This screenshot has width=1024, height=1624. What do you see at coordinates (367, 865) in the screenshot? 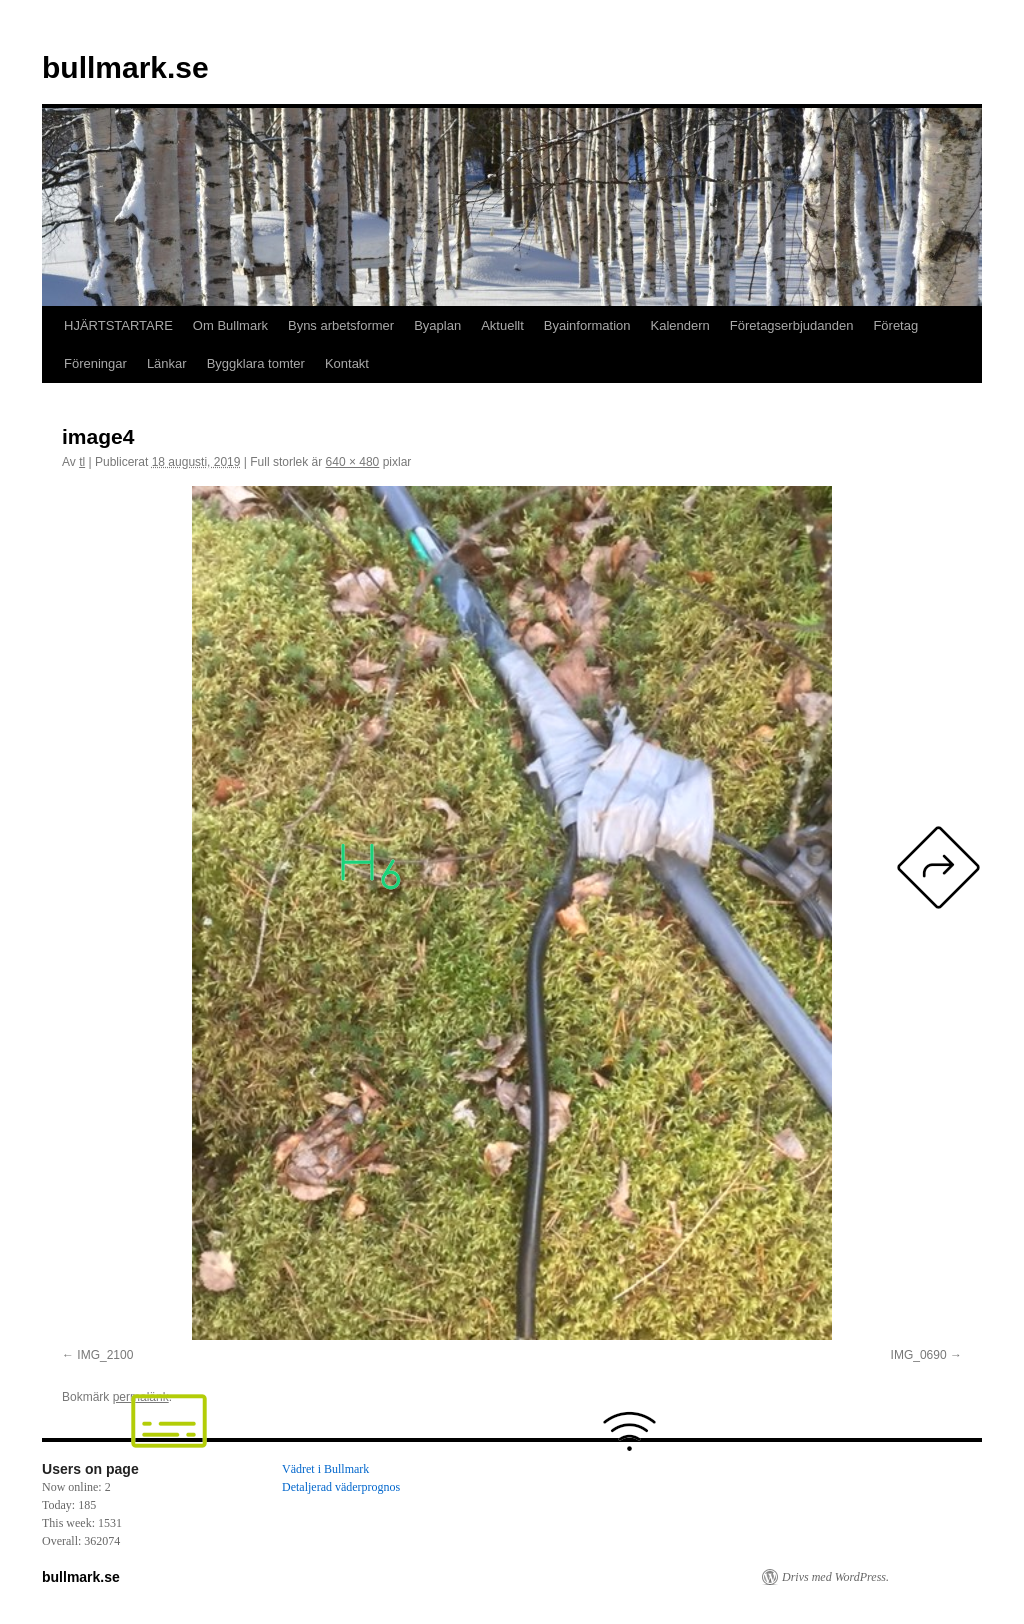
I see `format text as heading level 6` at bounding box center [367, 865].